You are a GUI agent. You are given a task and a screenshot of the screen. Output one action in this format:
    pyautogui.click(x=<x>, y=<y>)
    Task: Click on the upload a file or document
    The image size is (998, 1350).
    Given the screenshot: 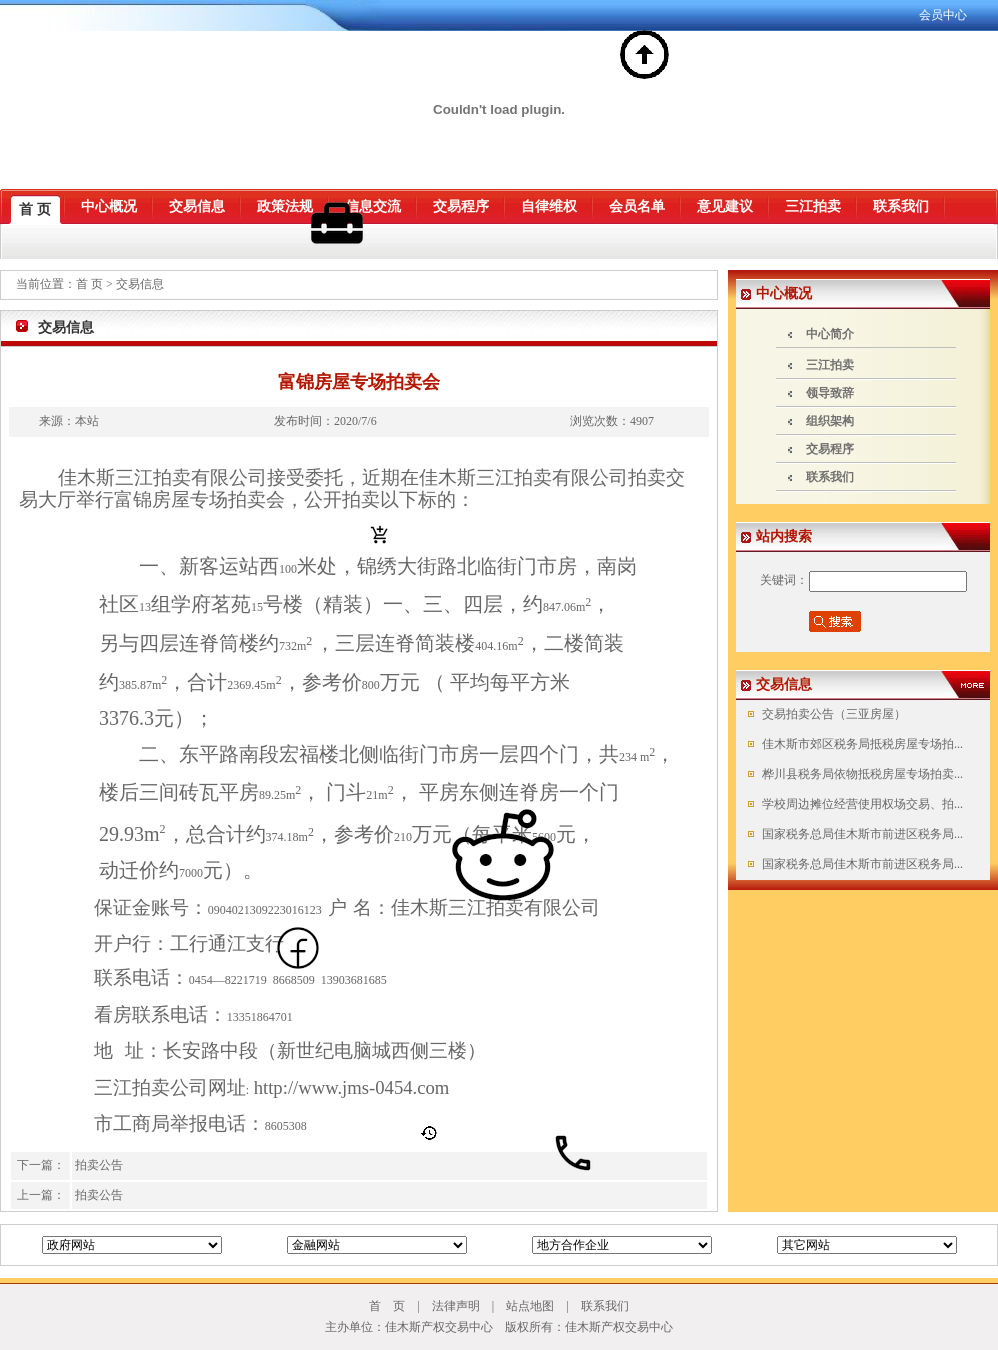 What is the action you would take?
    pyautogui.click(x=644, y=54)
    